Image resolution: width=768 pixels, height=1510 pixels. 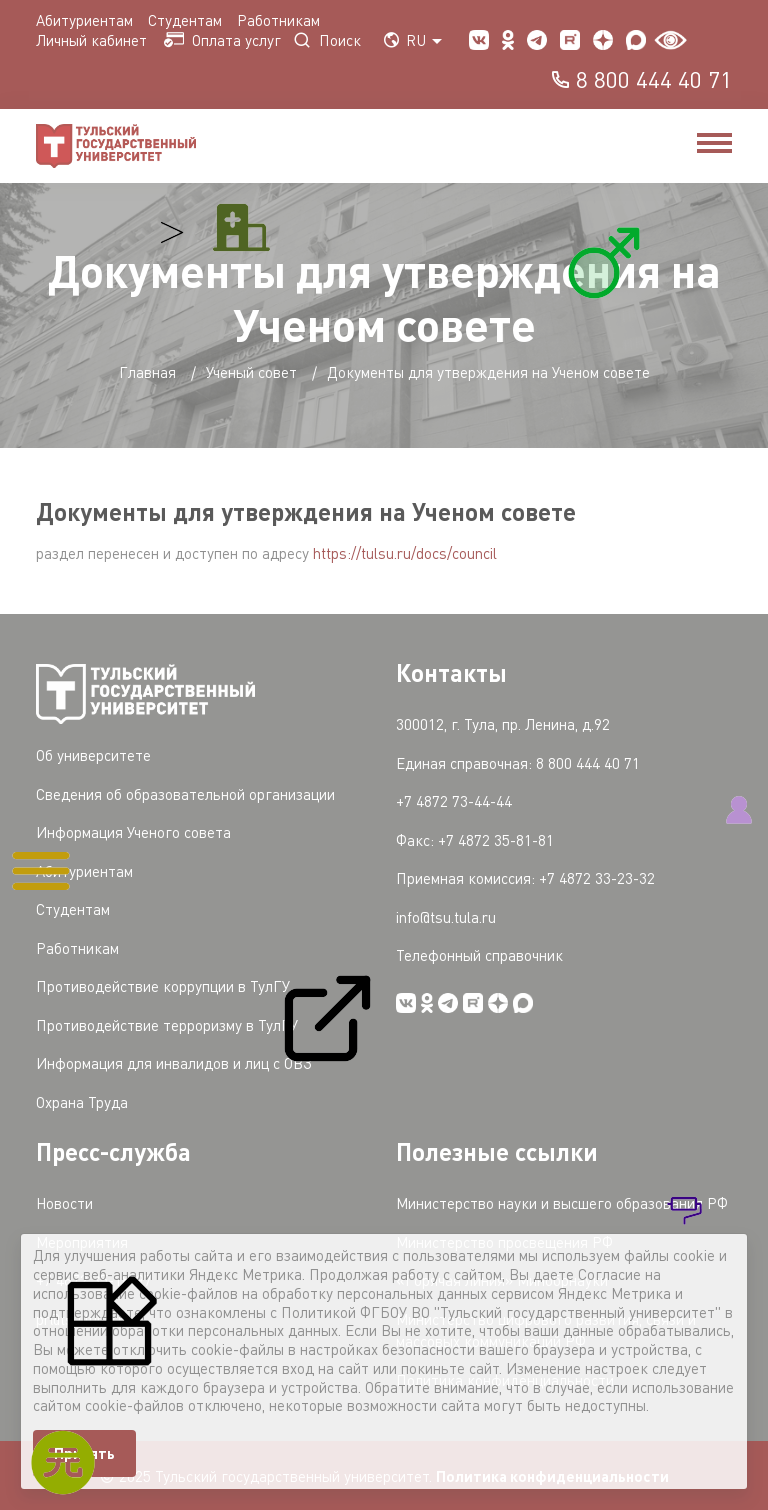 I want to click on customize theme or appearance settings, so click(x=684, y=1208).